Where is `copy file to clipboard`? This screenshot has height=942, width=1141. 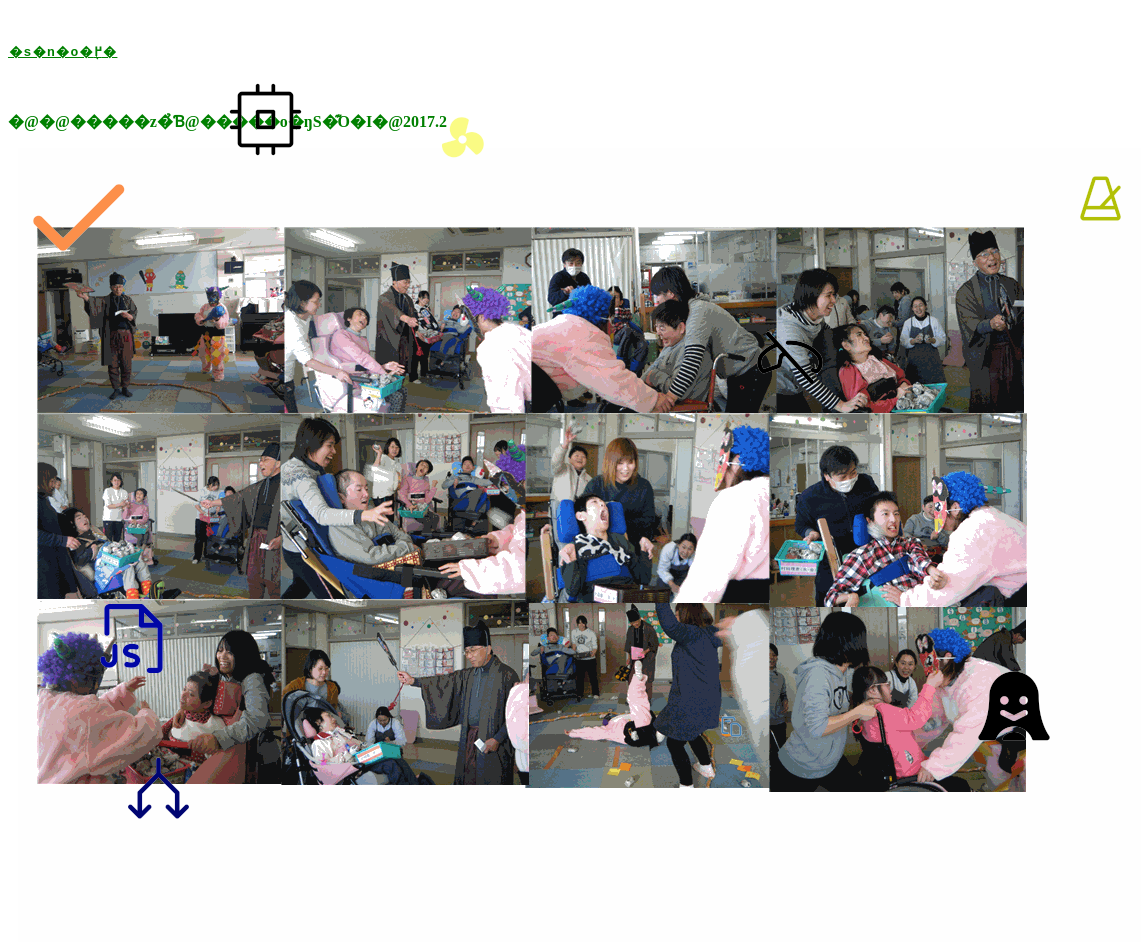
copy file to clipboard is located at coordinates (731, 726).